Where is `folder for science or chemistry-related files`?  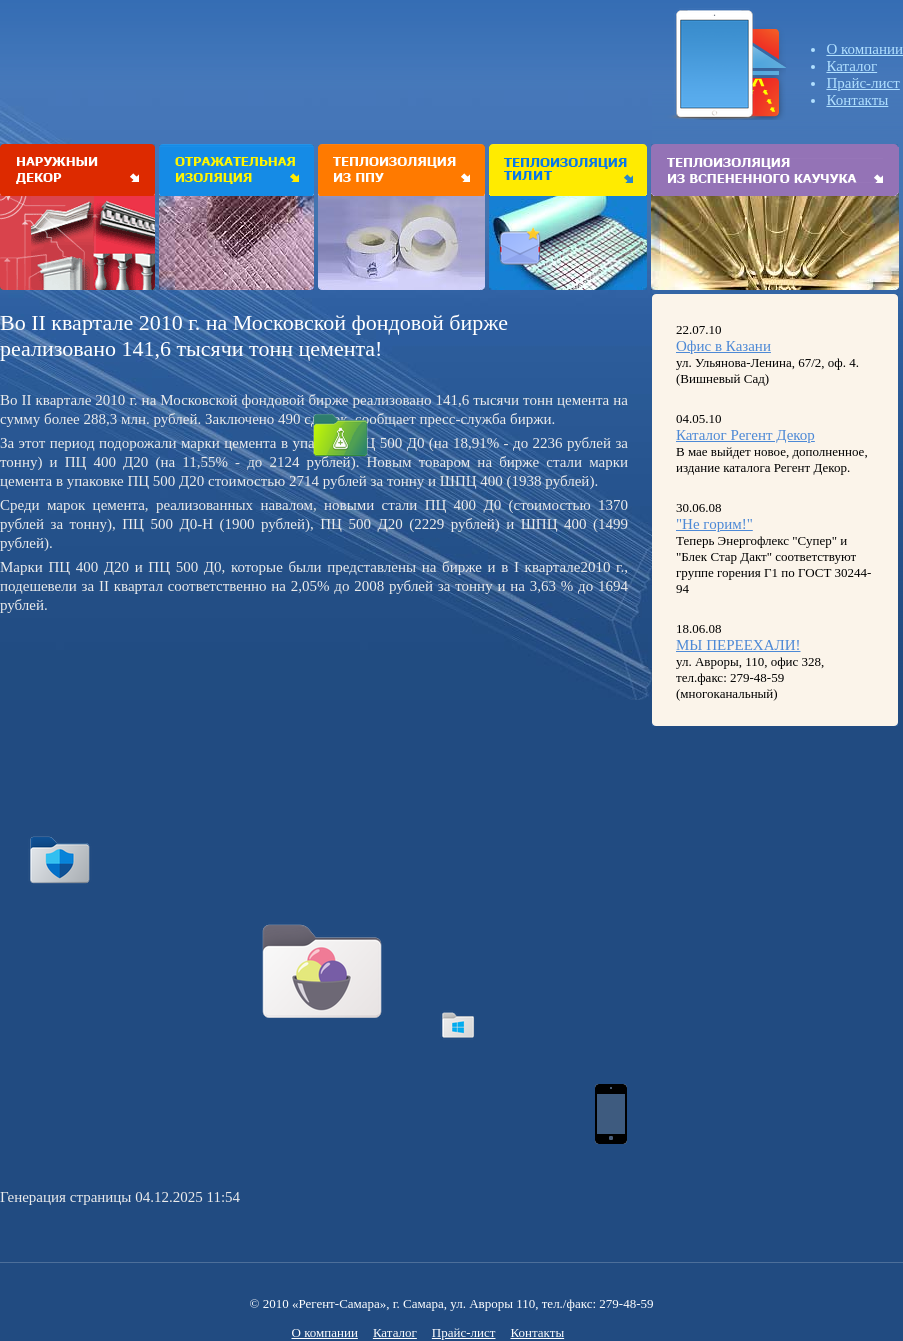
folder for science or chemistry-related files is located at coordinates (340, 436).